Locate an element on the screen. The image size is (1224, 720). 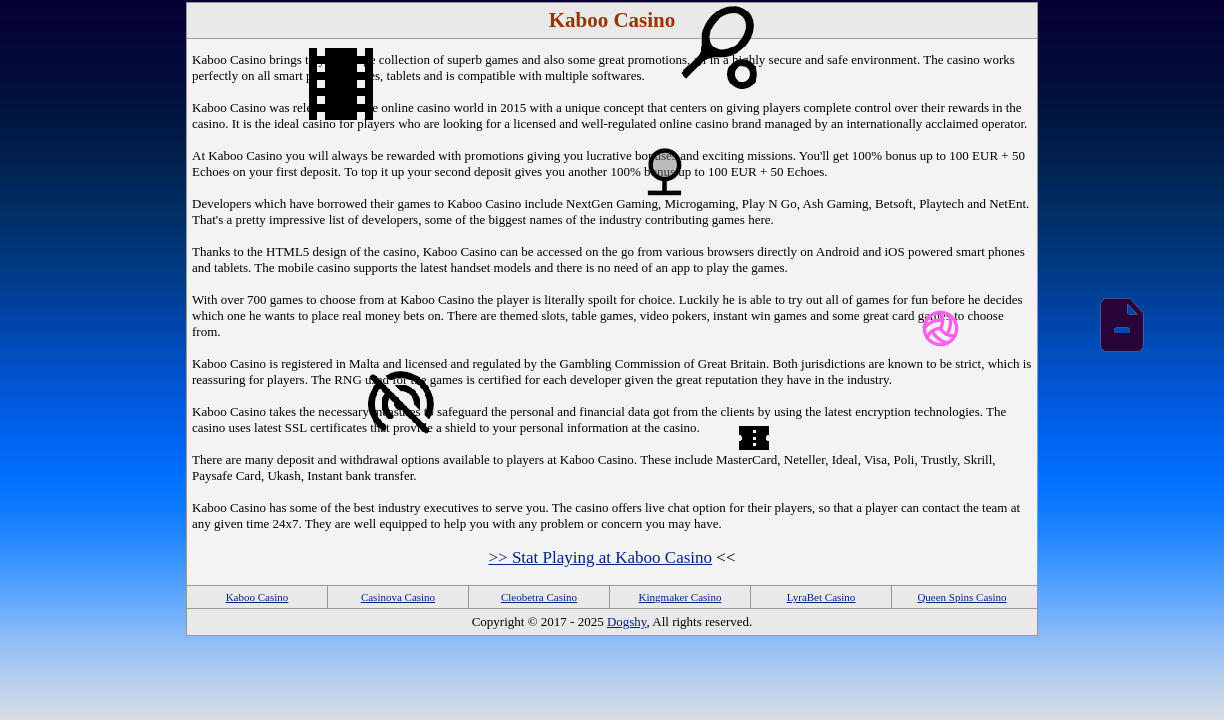
view nature or outdoor photos is located at coordinates (664, 171).